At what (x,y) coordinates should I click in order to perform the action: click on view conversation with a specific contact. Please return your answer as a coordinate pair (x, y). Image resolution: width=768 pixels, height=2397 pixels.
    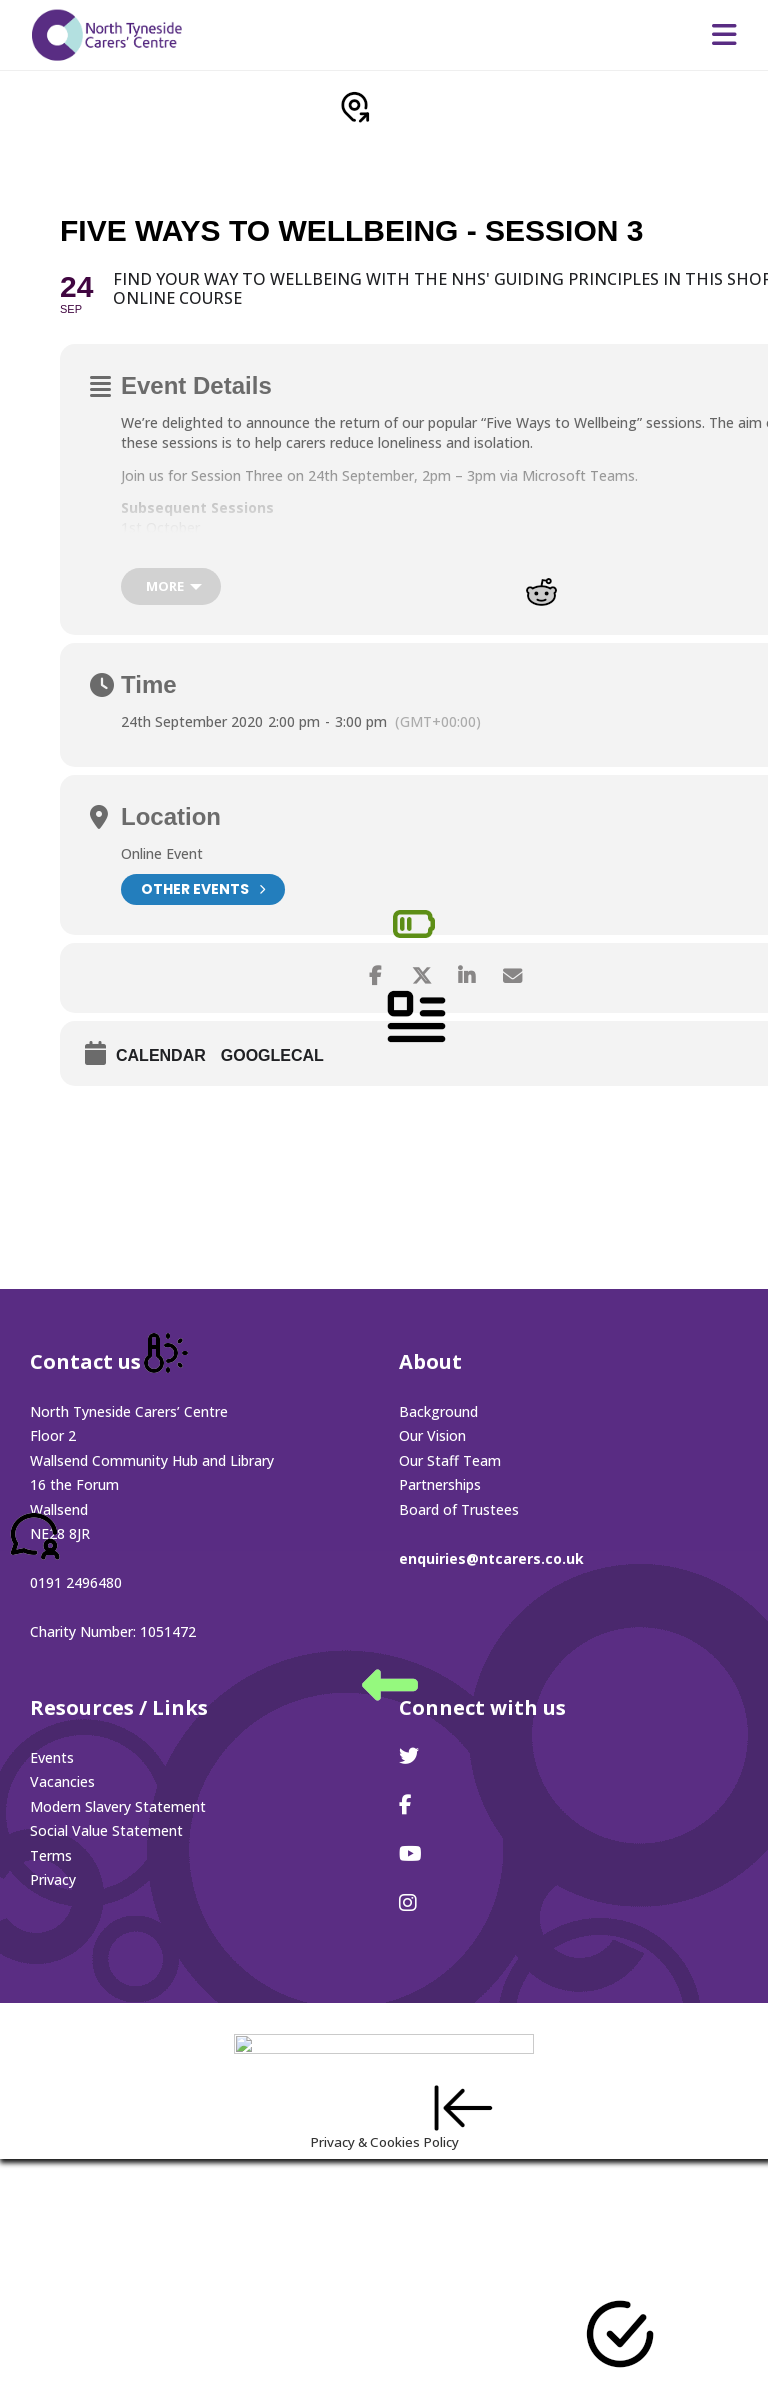
    Looking at the image, I should click on (34, 1534).